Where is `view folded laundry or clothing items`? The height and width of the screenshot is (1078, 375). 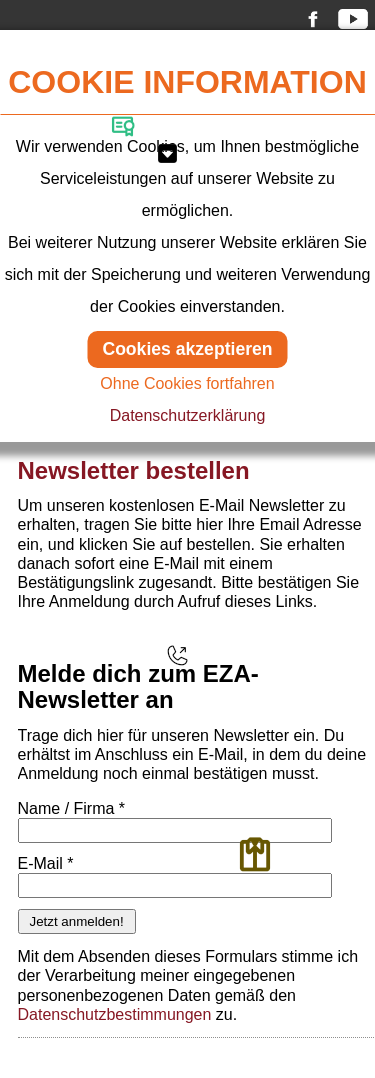 view folded laundry or clothing items is located at coordinates (255, 855).